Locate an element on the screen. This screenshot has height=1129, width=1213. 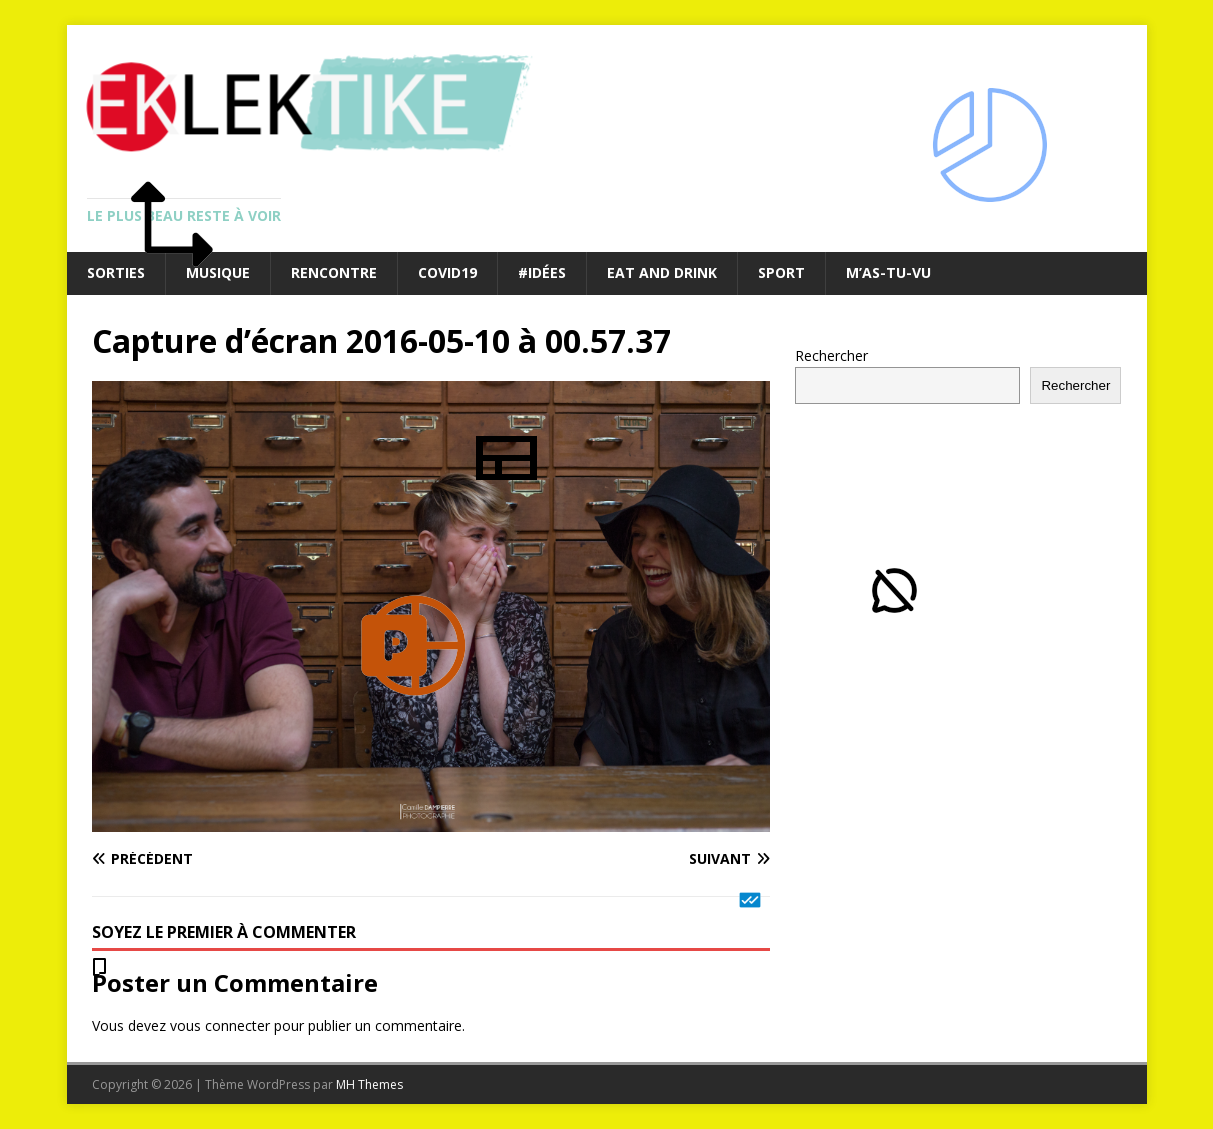
pagekit CMS brand logo is located at coordinates (99, 967).